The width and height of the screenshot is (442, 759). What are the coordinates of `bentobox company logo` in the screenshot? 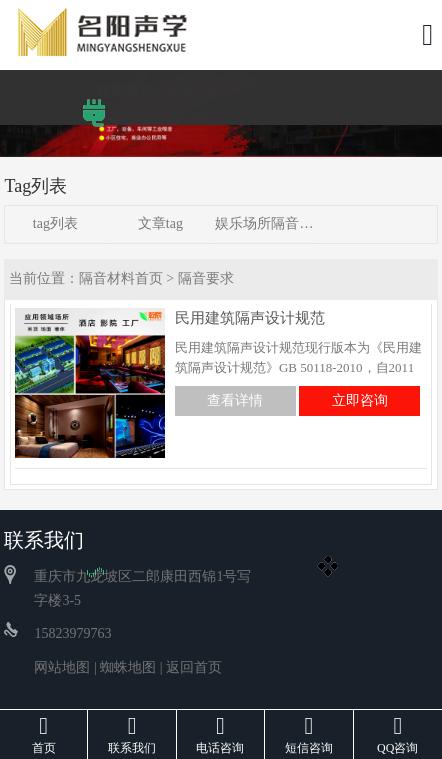 It's located at (327, 566).